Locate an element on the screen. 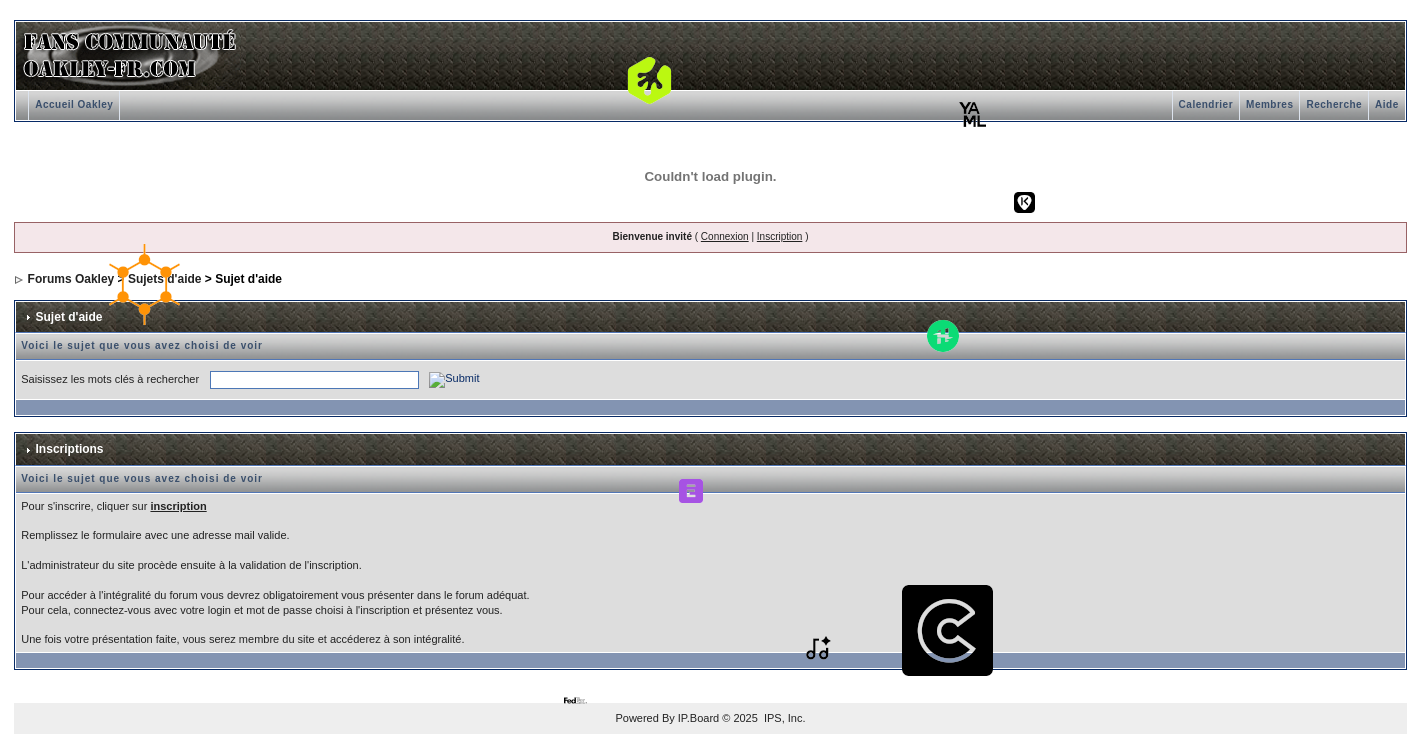  access AI-powered music features is located at coordinates (819, 649).